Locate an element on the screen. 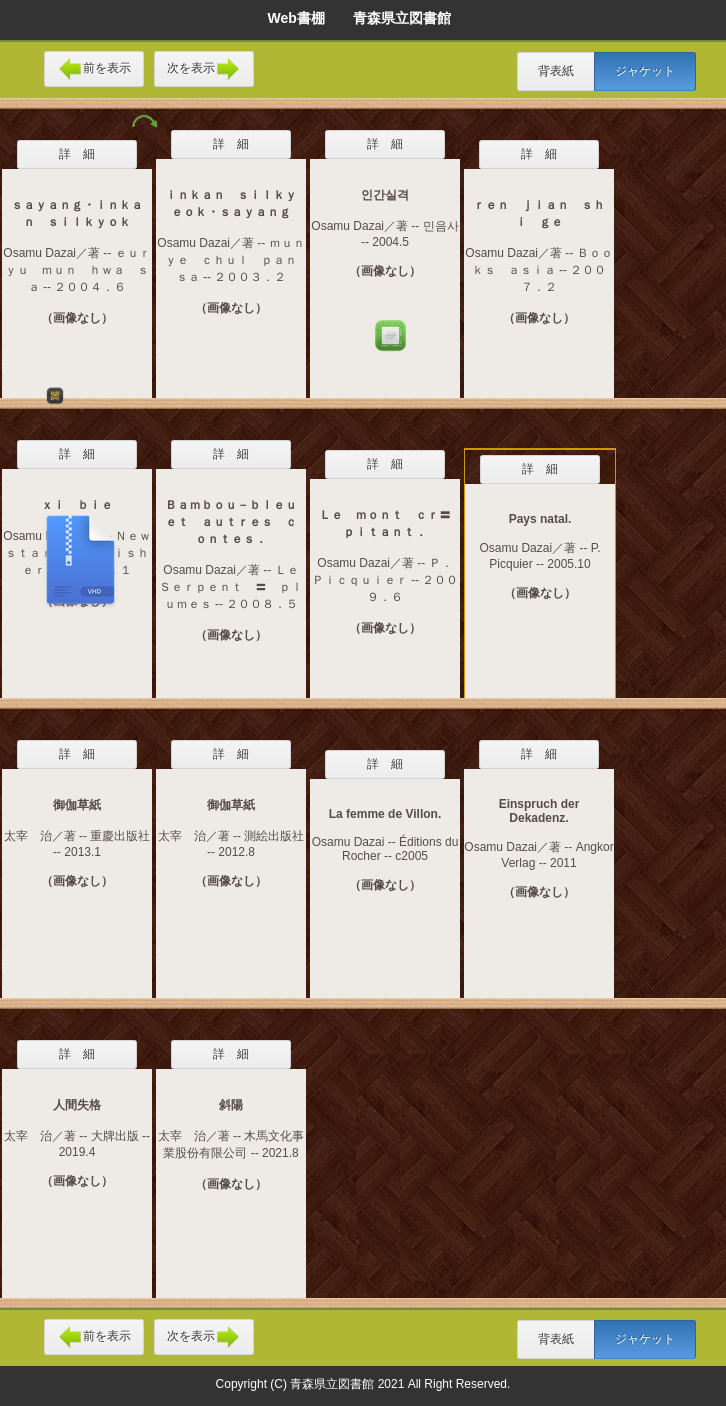 The image size is (726, 1406). configure web browser identification settings is located at coordinates (55, 396).